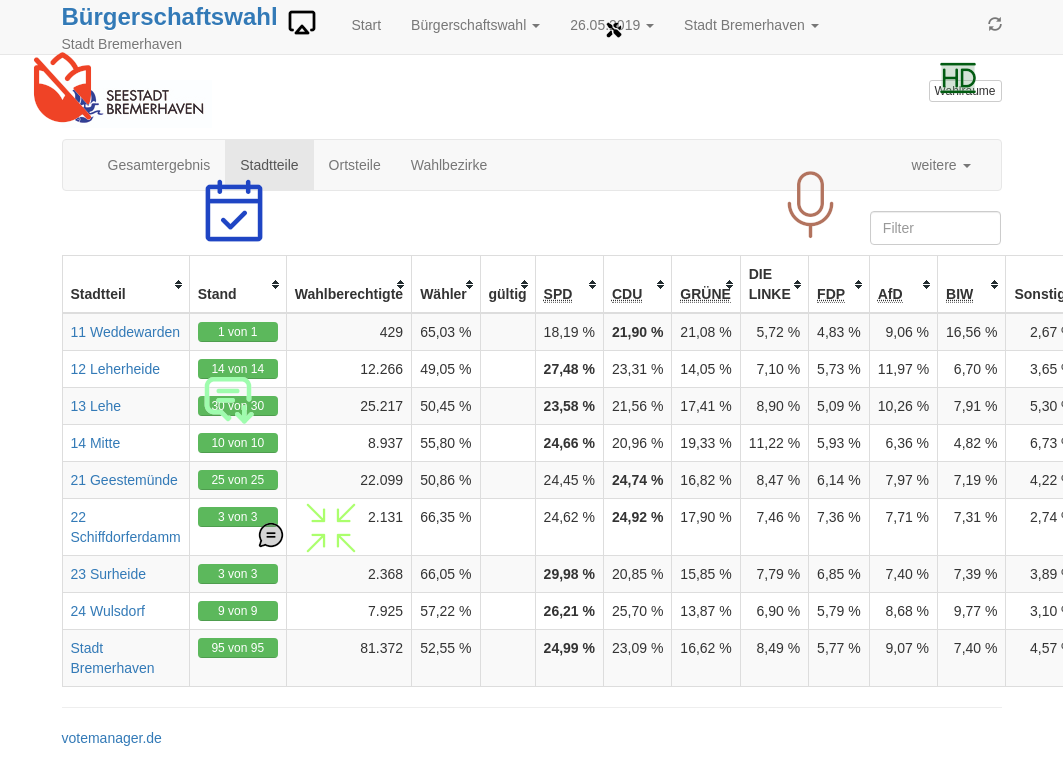 This screenshot has width=1063, height=758. What do you see at coordinates (62, 88) in the screenshot?
I see `indicates grain-free or no grains` at bounding box center [62, 88].